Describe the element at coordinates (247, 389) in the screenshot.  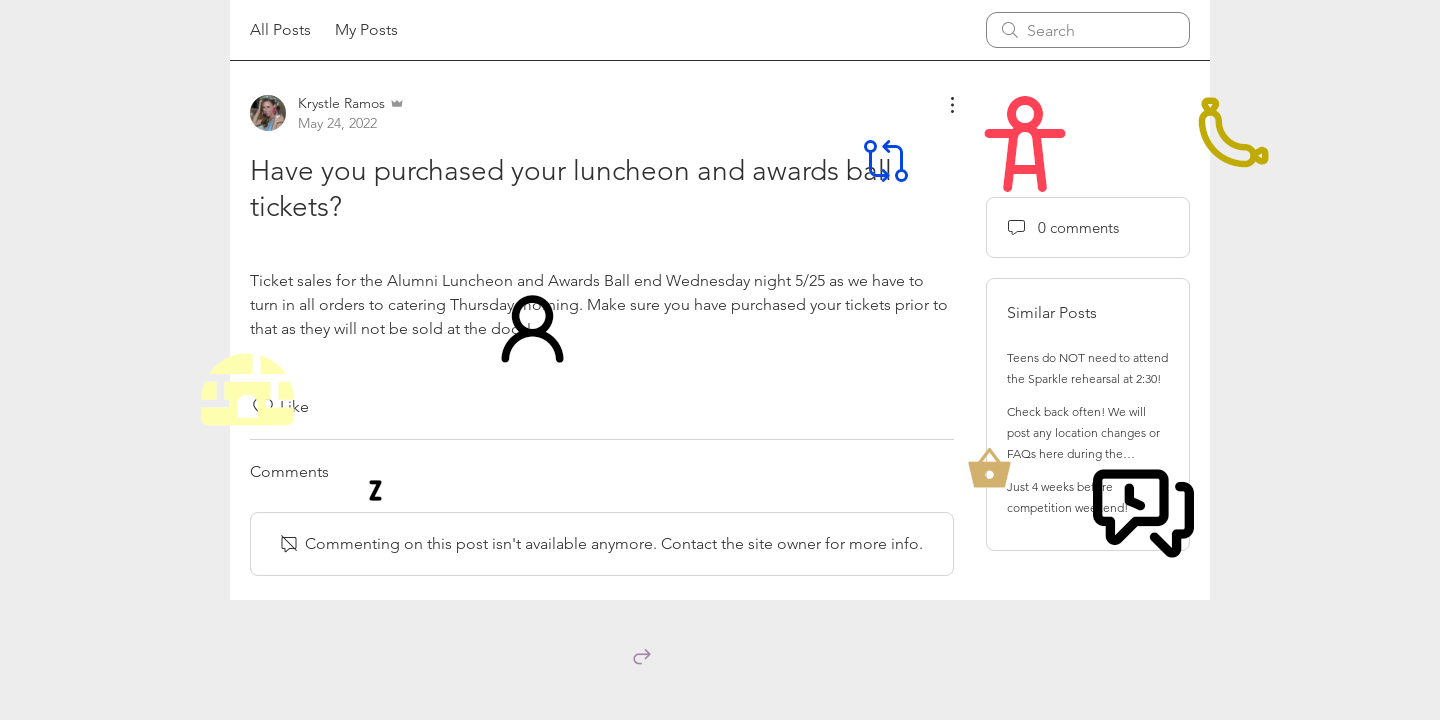
I see `indicates cold weather or winter conditions` at that location.